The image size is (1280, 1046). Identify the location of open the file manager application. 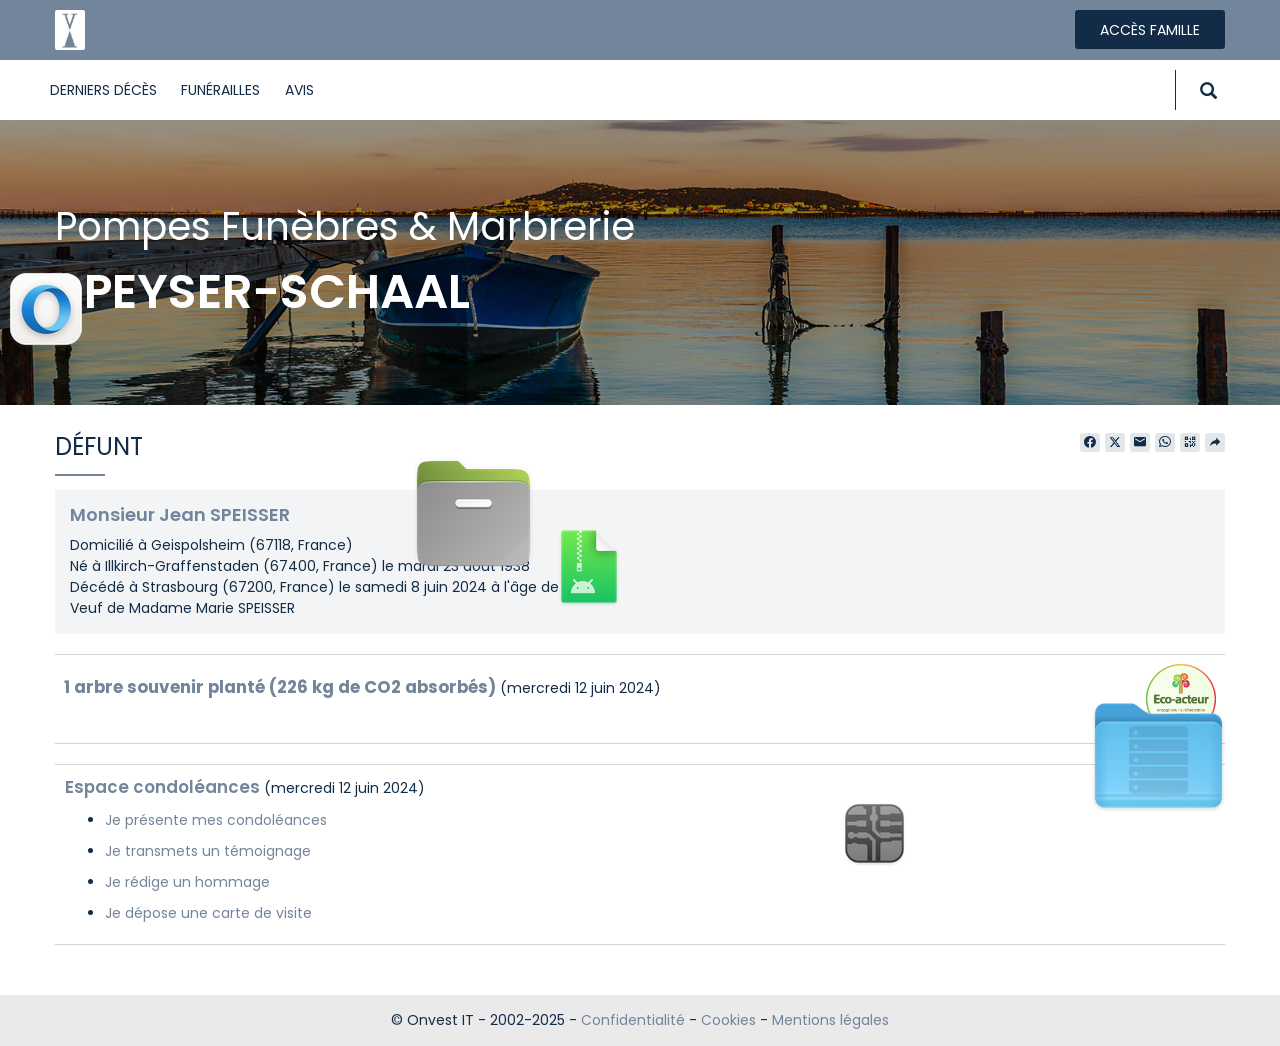
(473, 513).